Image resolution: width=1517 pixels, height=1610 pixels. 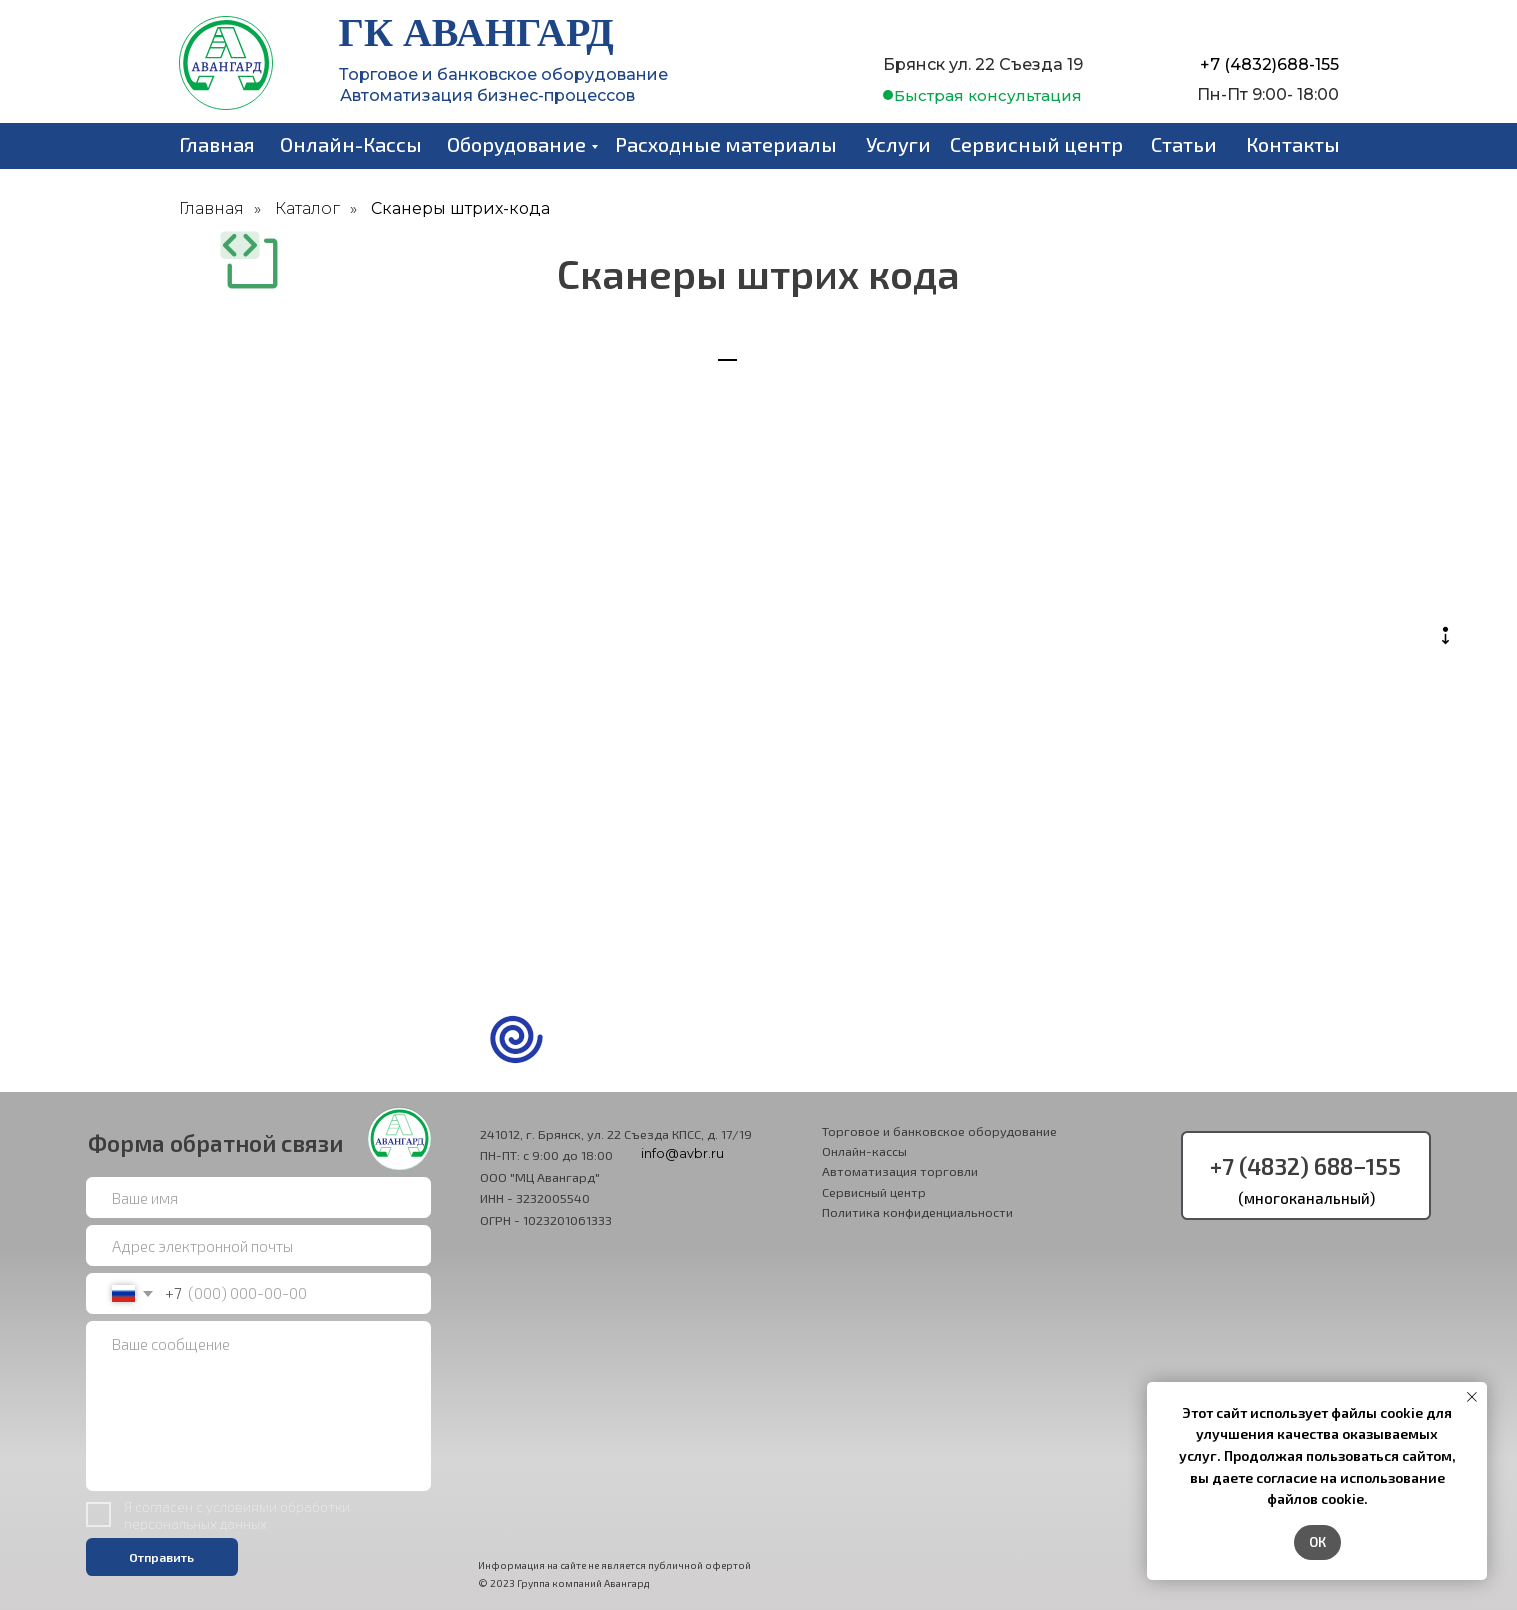 I want to click on indicates loading or processing in progress, so click(x=516, y=1039).